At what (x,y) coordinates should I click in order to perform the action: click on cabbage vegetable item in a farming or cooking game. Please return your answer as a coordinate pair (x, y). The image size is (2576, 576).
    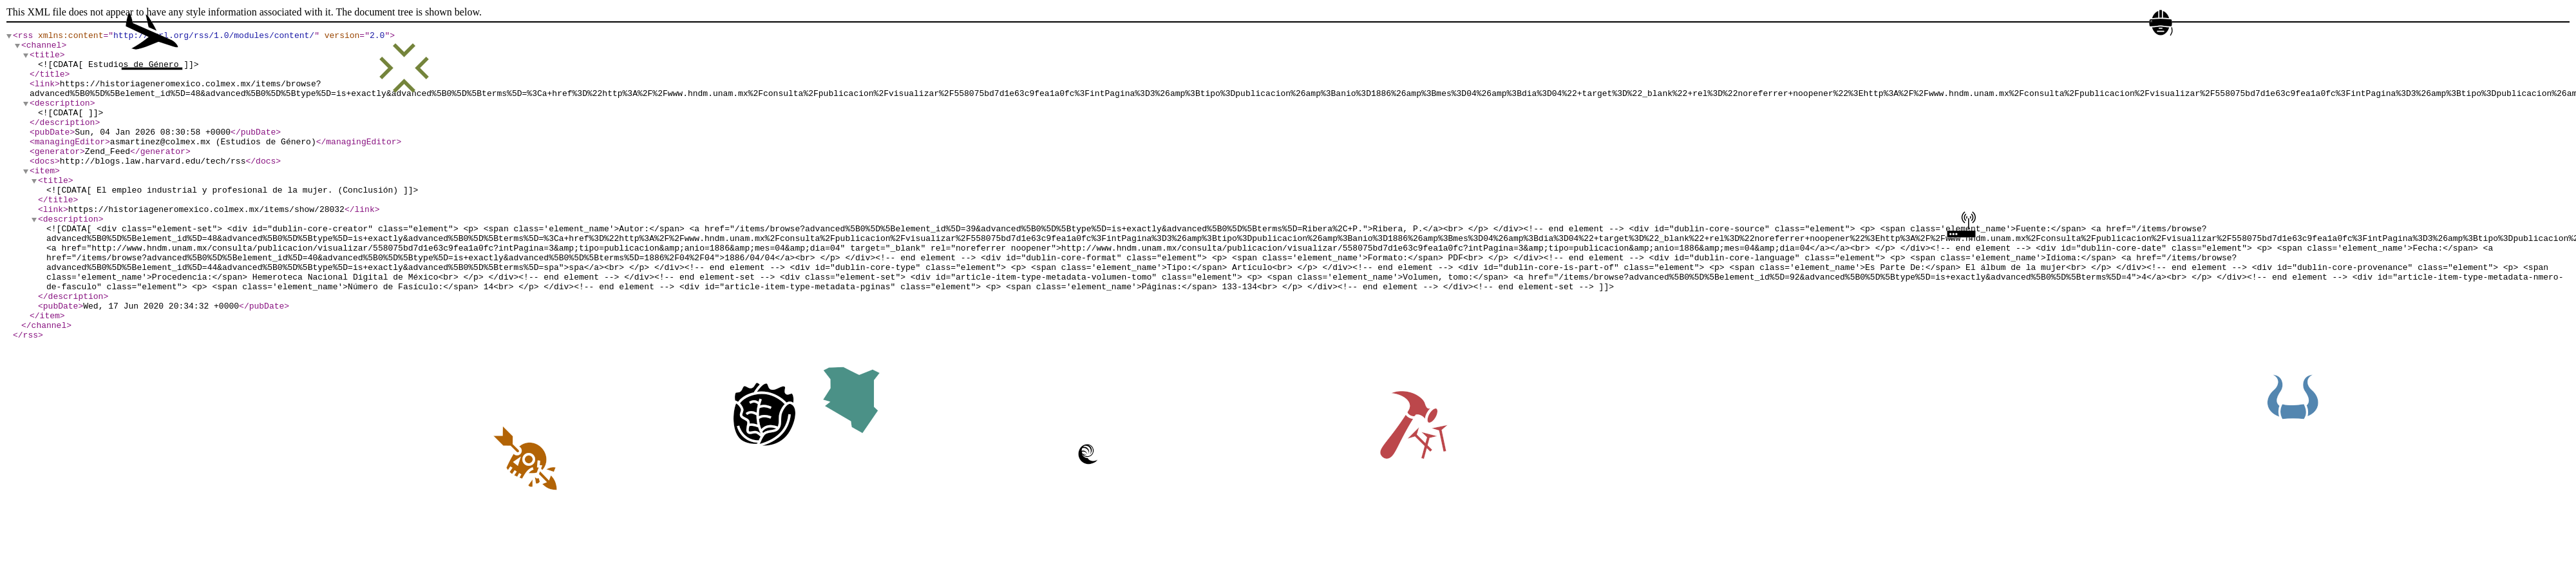
    Looking at the image, I should click on (764, 414).